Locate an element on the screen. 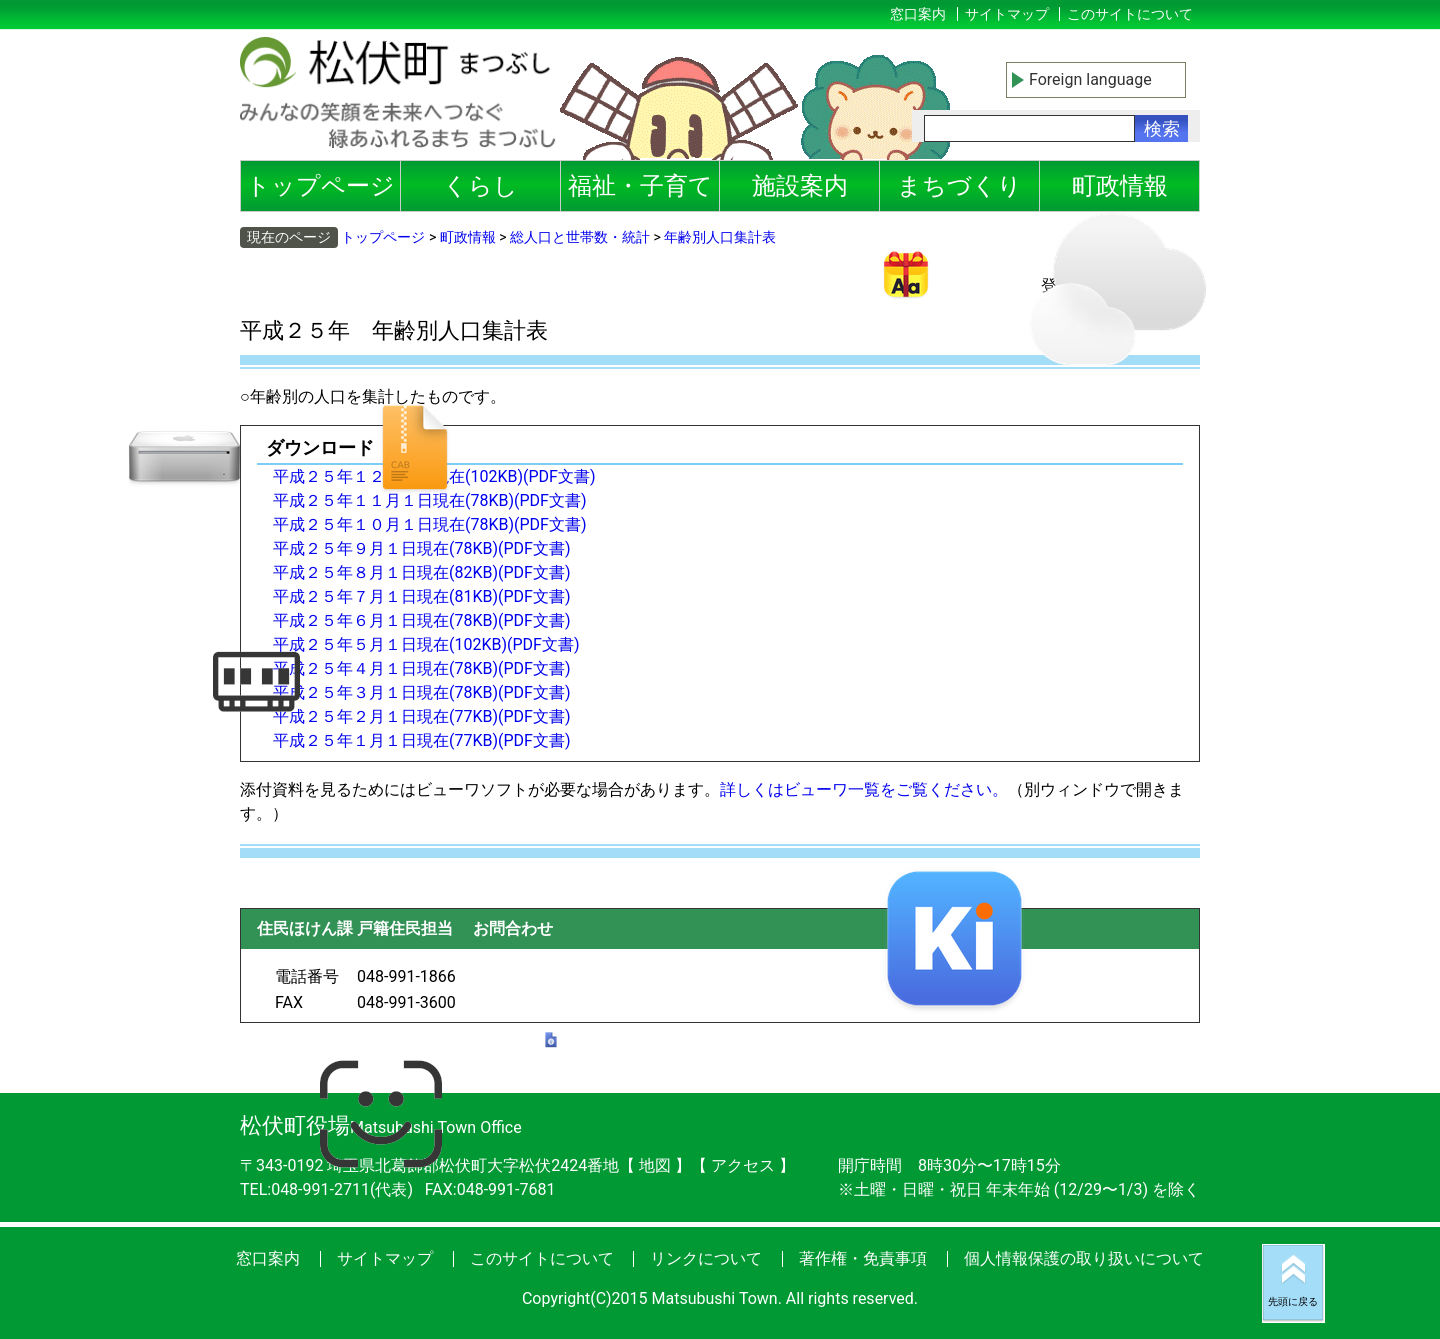 Image resolution: width=1440 pixels, height=1339 pixels. open webfont kit generator app is located at coordinates (906, 275).